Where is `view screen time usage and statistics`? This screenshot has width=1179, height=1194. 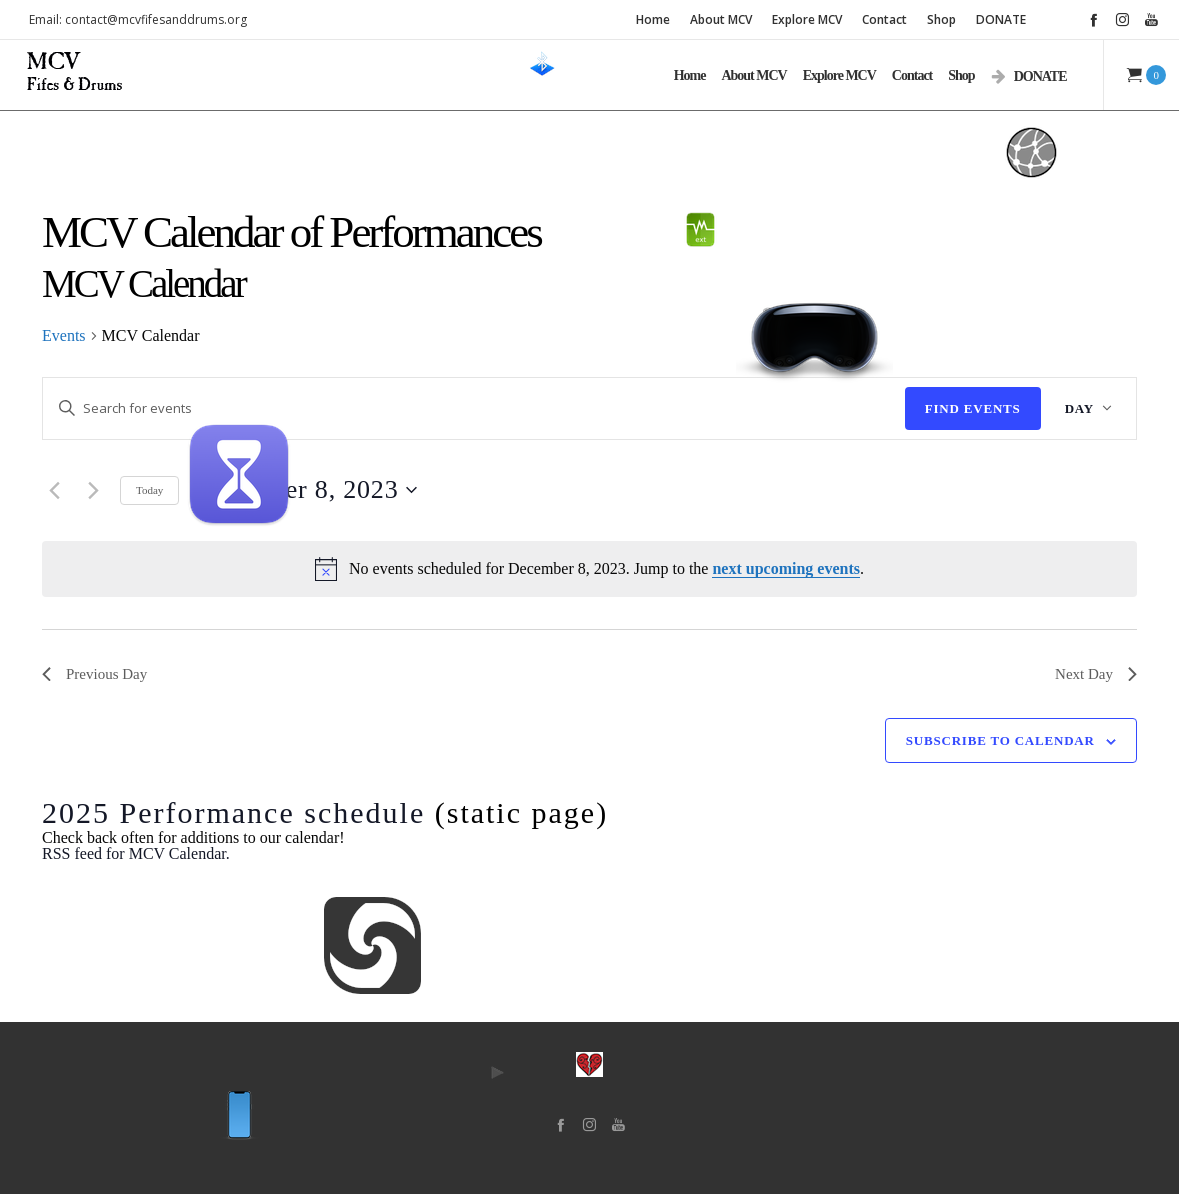 view screen time usage and statistics is located at coordinates (239, 474).